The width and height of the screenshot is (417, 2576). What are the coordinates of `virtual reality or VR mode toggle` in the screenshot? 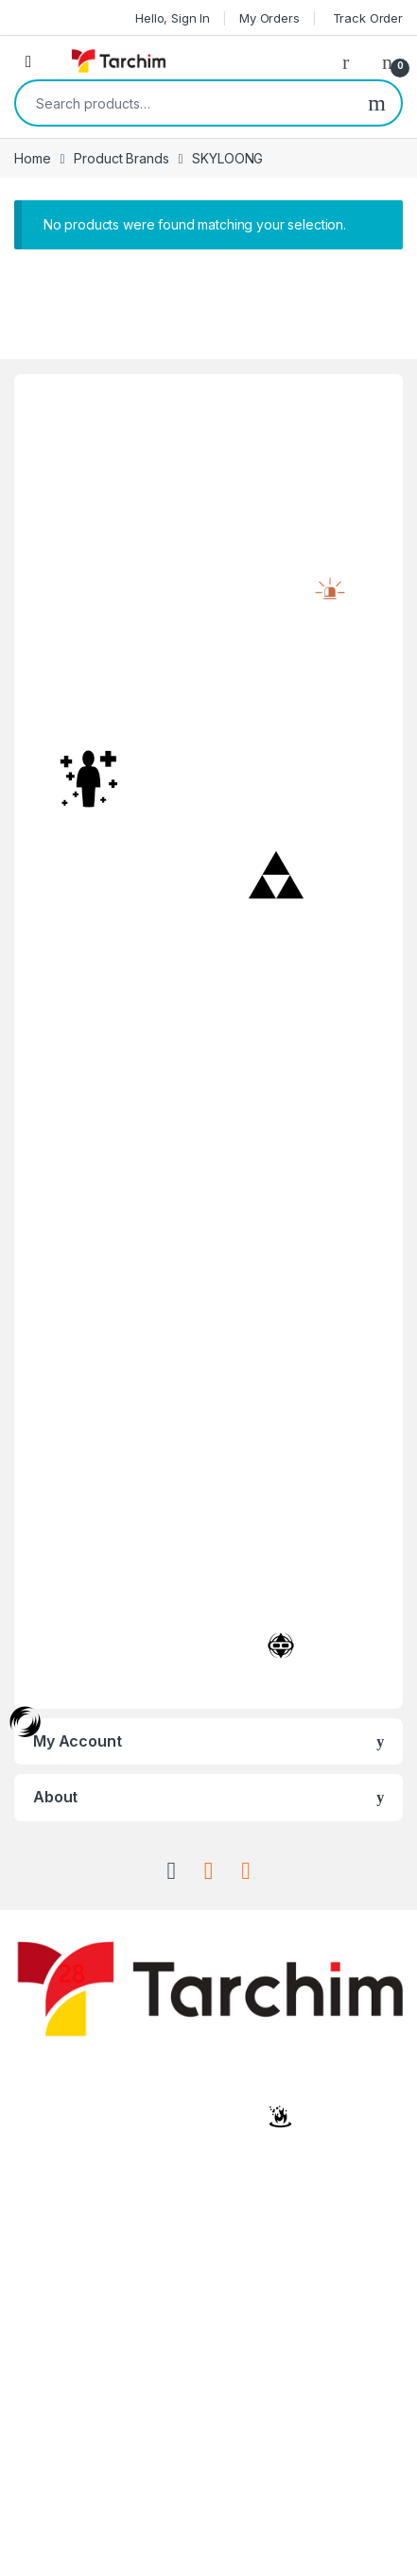 It's located at (281, 1646).